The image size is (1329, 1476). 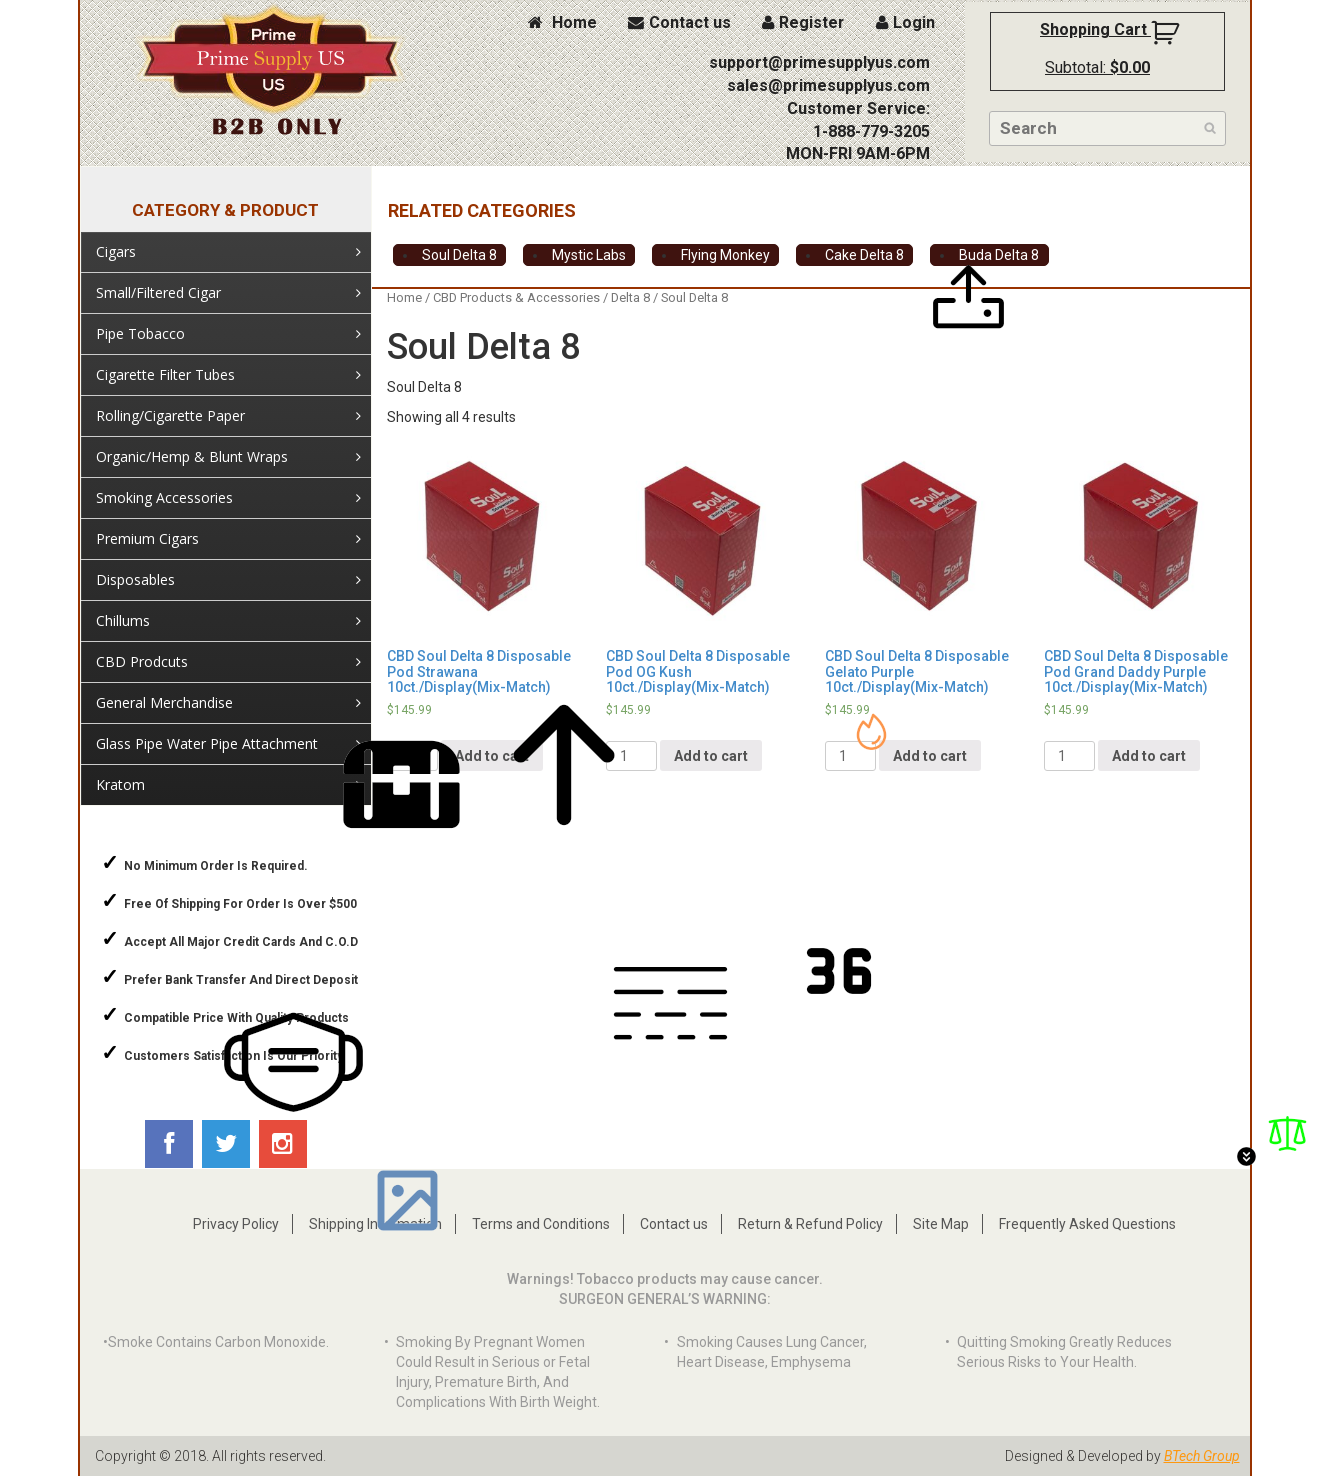 I want to click on upload a file or document, so click(x=968, y=300).